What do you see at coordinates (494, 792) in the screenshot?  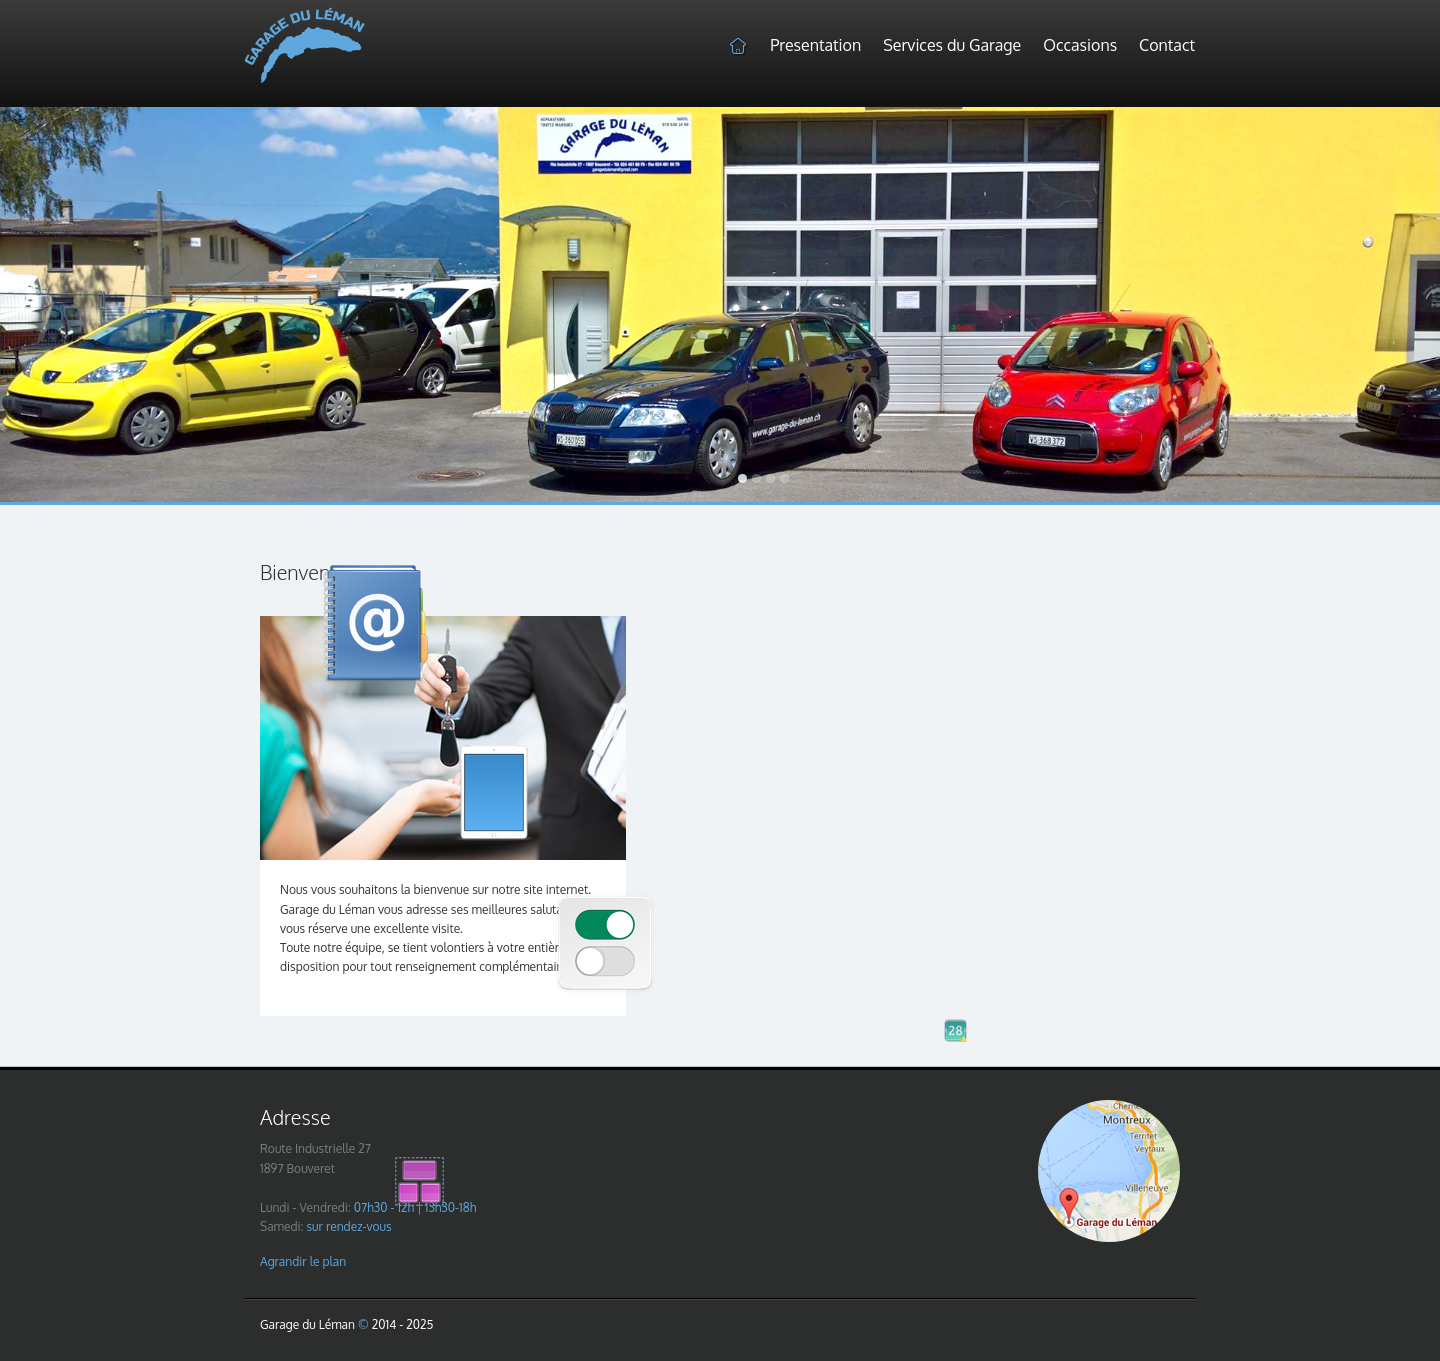 I see `iPad Air 2 with cellular connectivity detected` at bounding box center [494, 792].